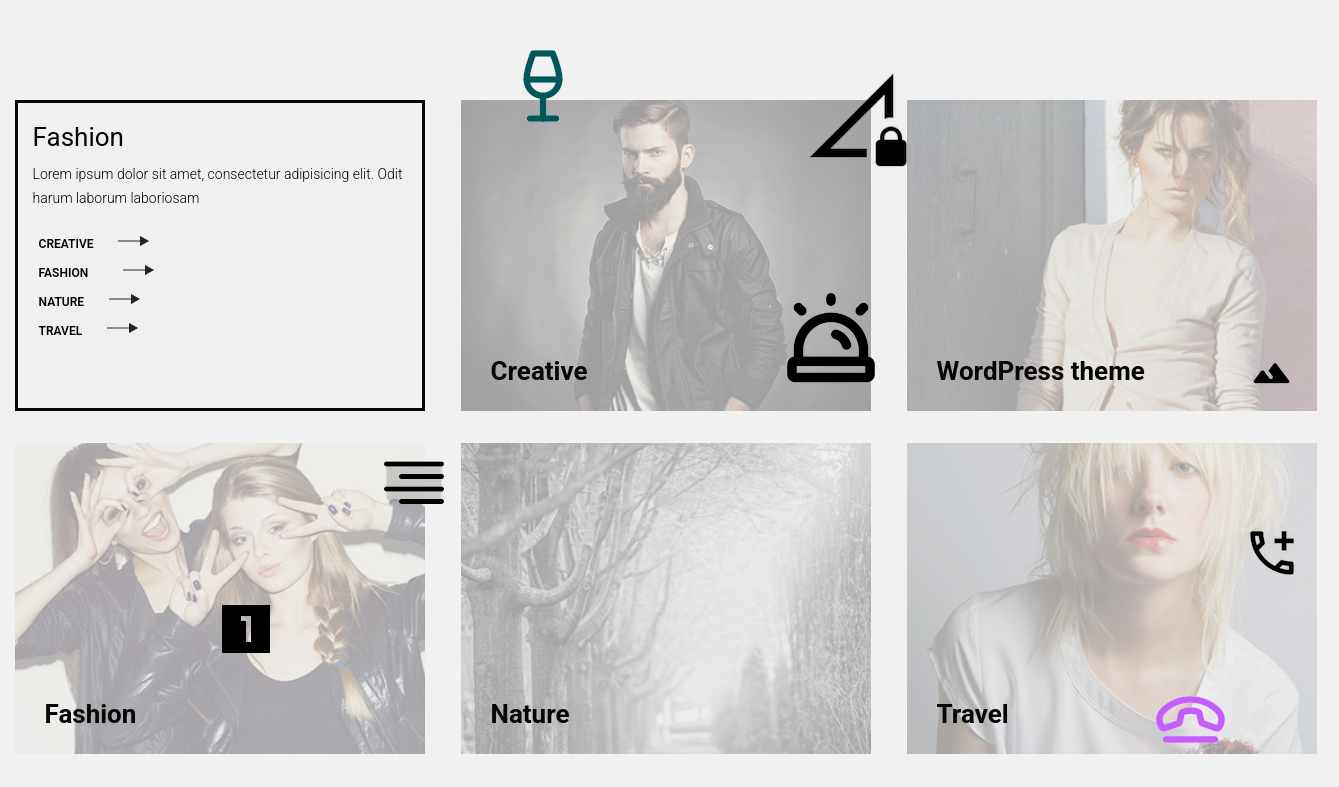 The height and width of the screenshot is (787, 1339). Describe the element at coordinates (414, 484) in the screenshot. I see `align text to the right` at that location.